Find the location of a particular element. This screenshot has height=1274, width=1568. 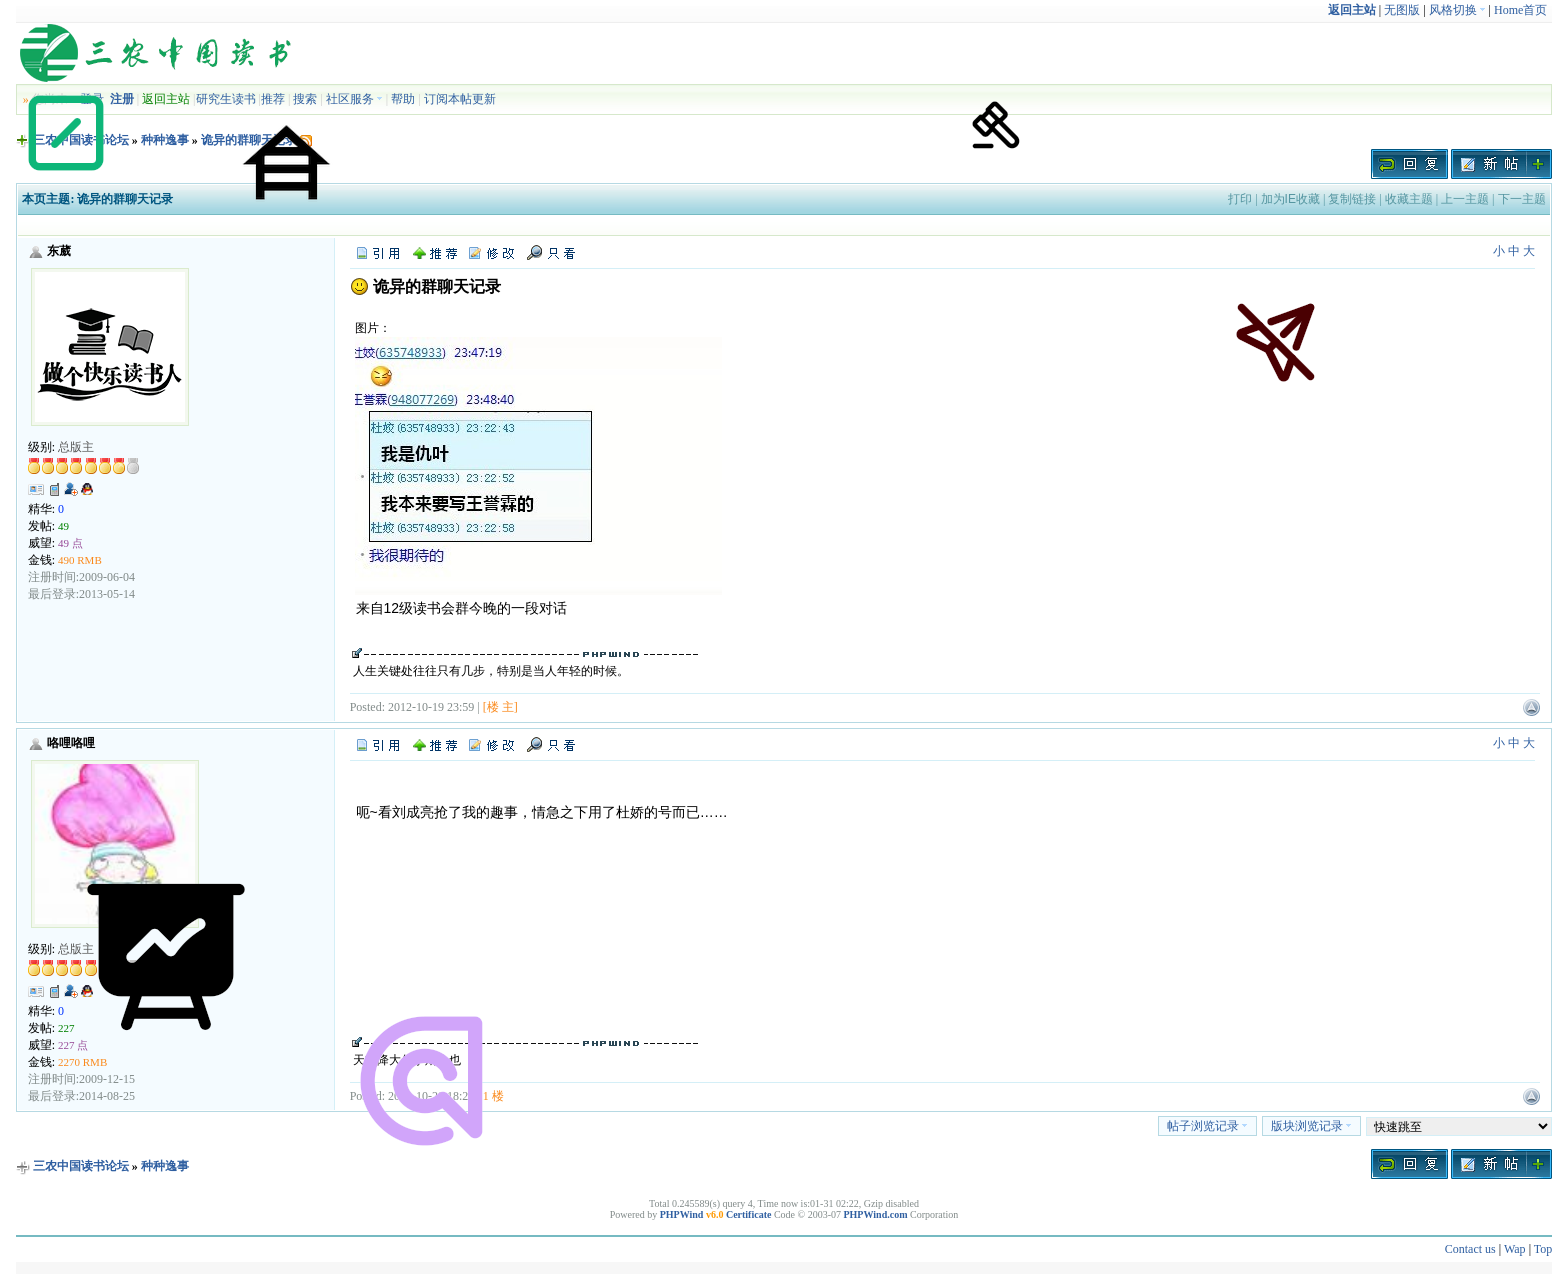

view home exterior or siding options is located at coordinates (286, 164).